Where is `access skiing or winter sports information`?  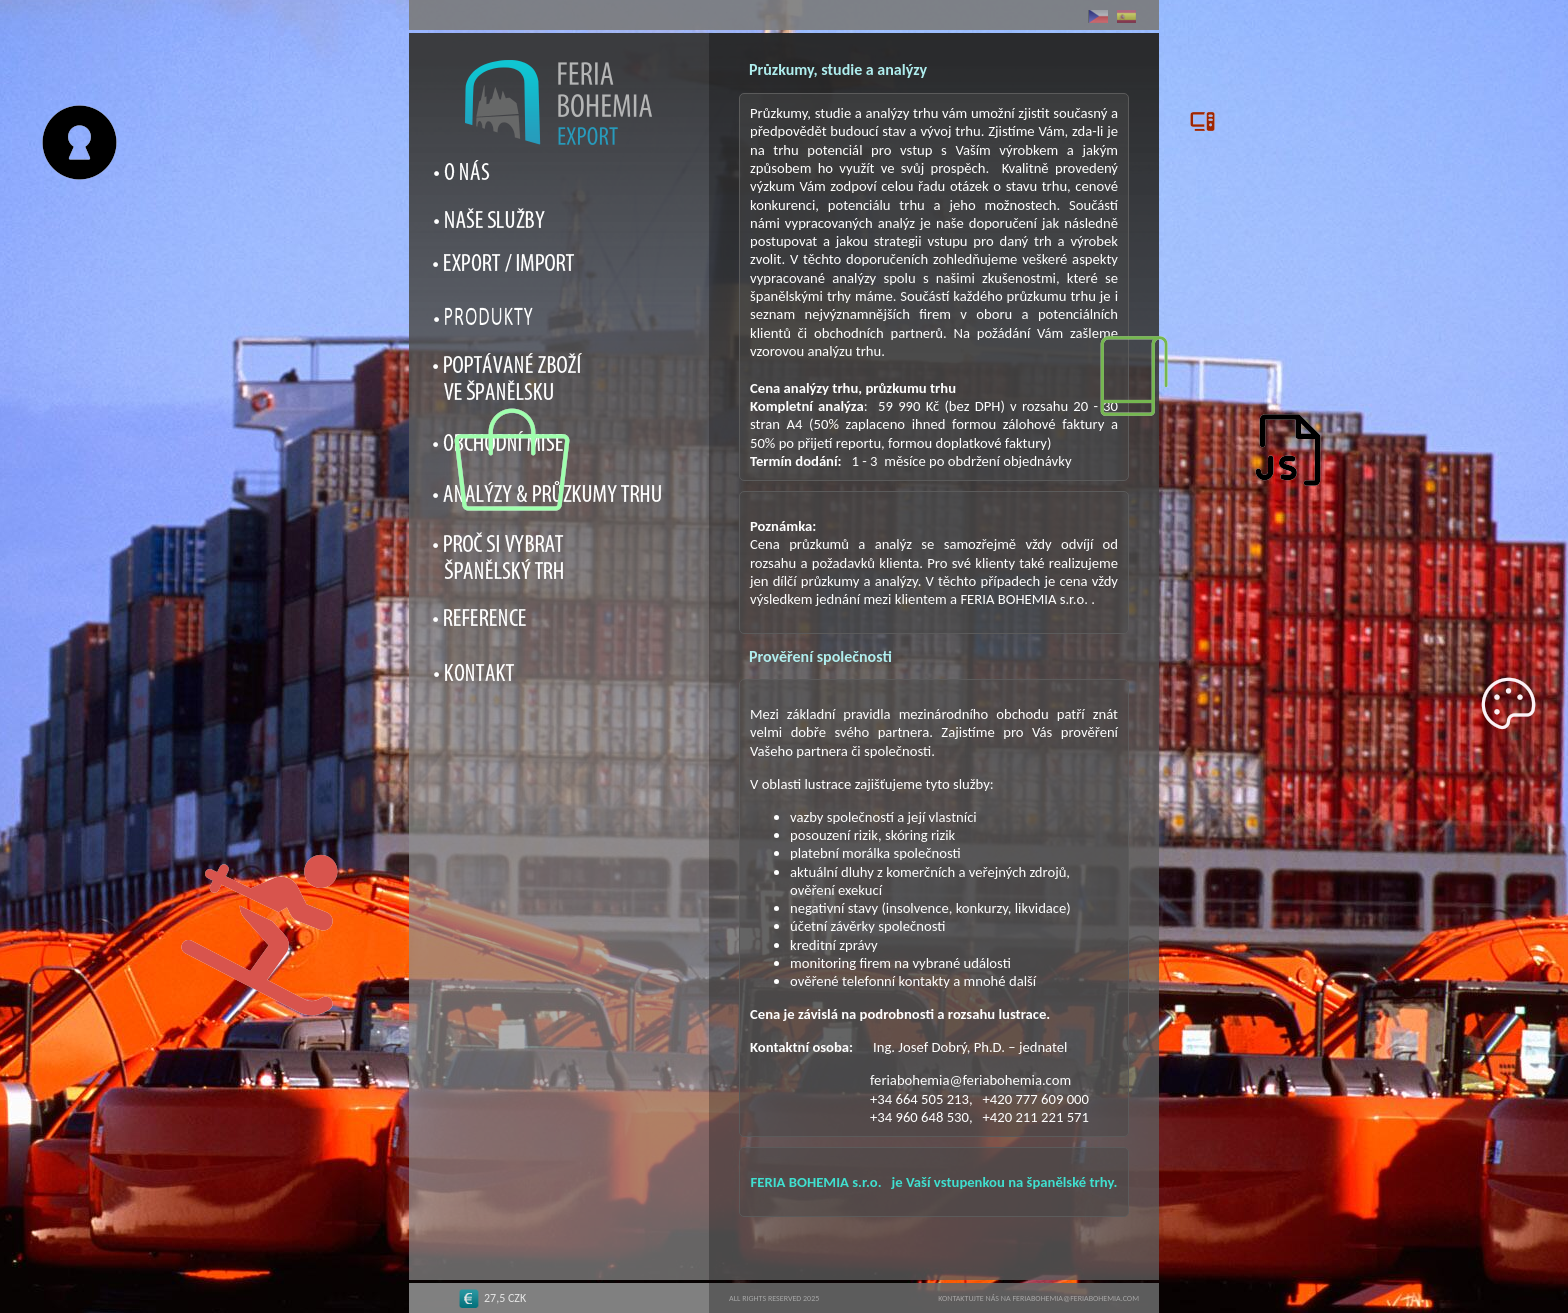
access skiing or winter sports information is located at coordinates (266, 930).